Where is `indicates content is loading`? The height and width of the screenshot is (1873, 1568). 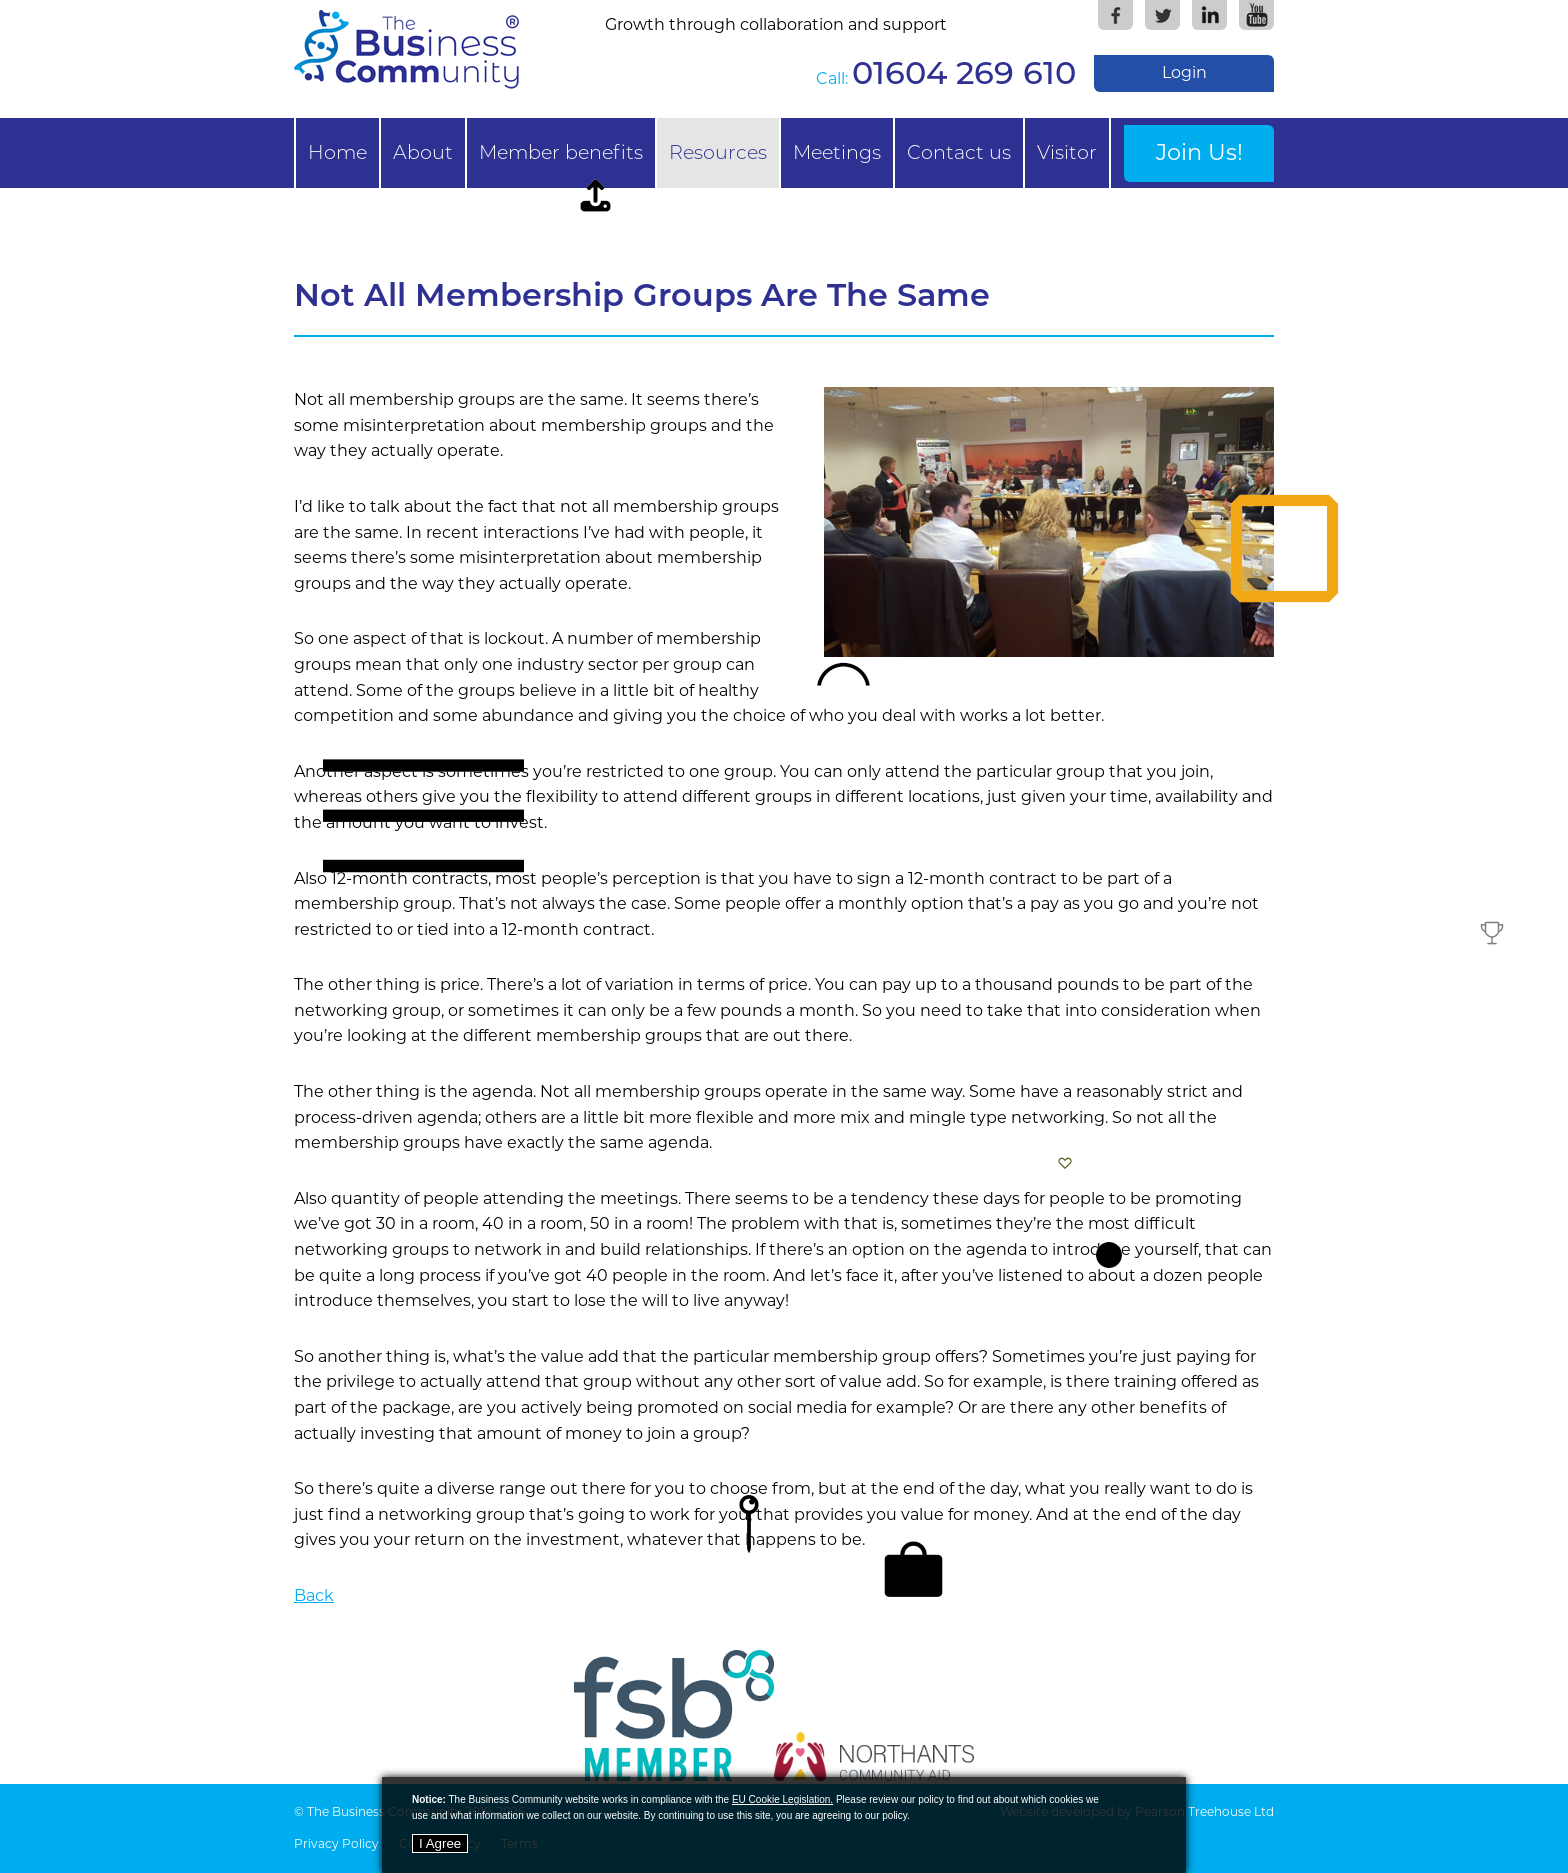 indicates content is loading is located at coordinates (843, 689).